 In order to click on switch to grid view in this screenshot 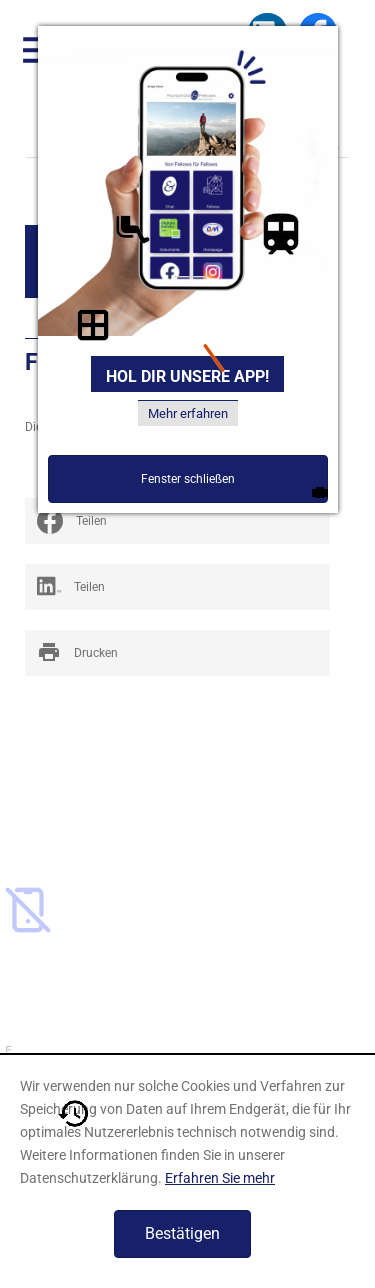, I will do `click(93, 325)`.